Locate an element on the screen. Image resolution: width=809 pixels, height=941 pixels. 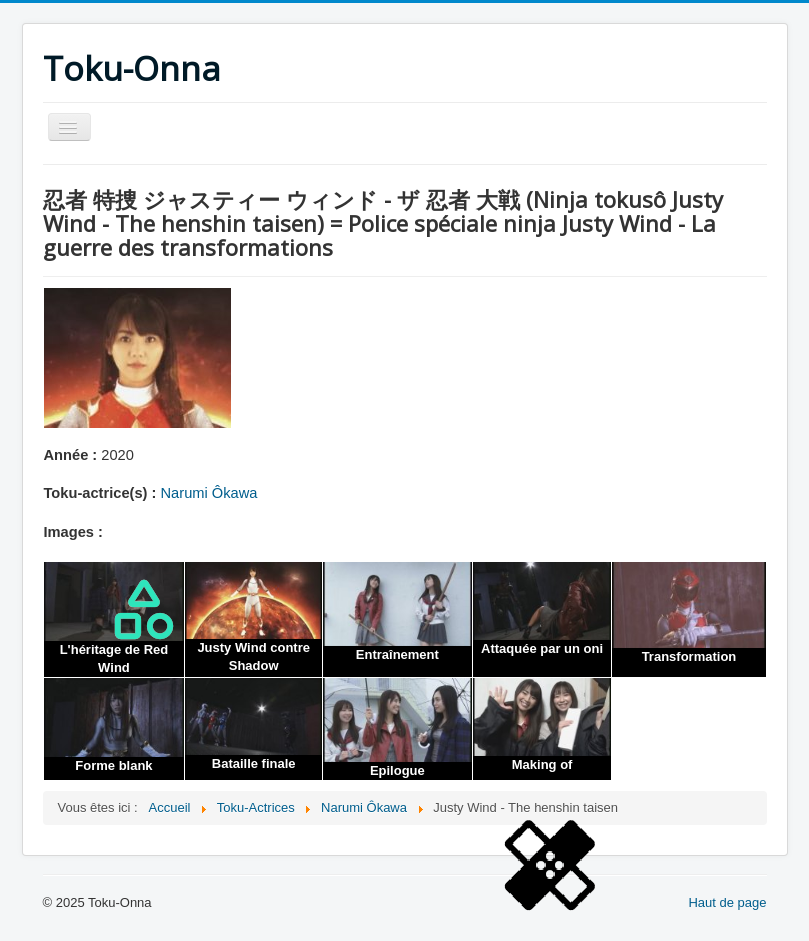
access shape tools or drawing options is located at coordinates (144, 610).